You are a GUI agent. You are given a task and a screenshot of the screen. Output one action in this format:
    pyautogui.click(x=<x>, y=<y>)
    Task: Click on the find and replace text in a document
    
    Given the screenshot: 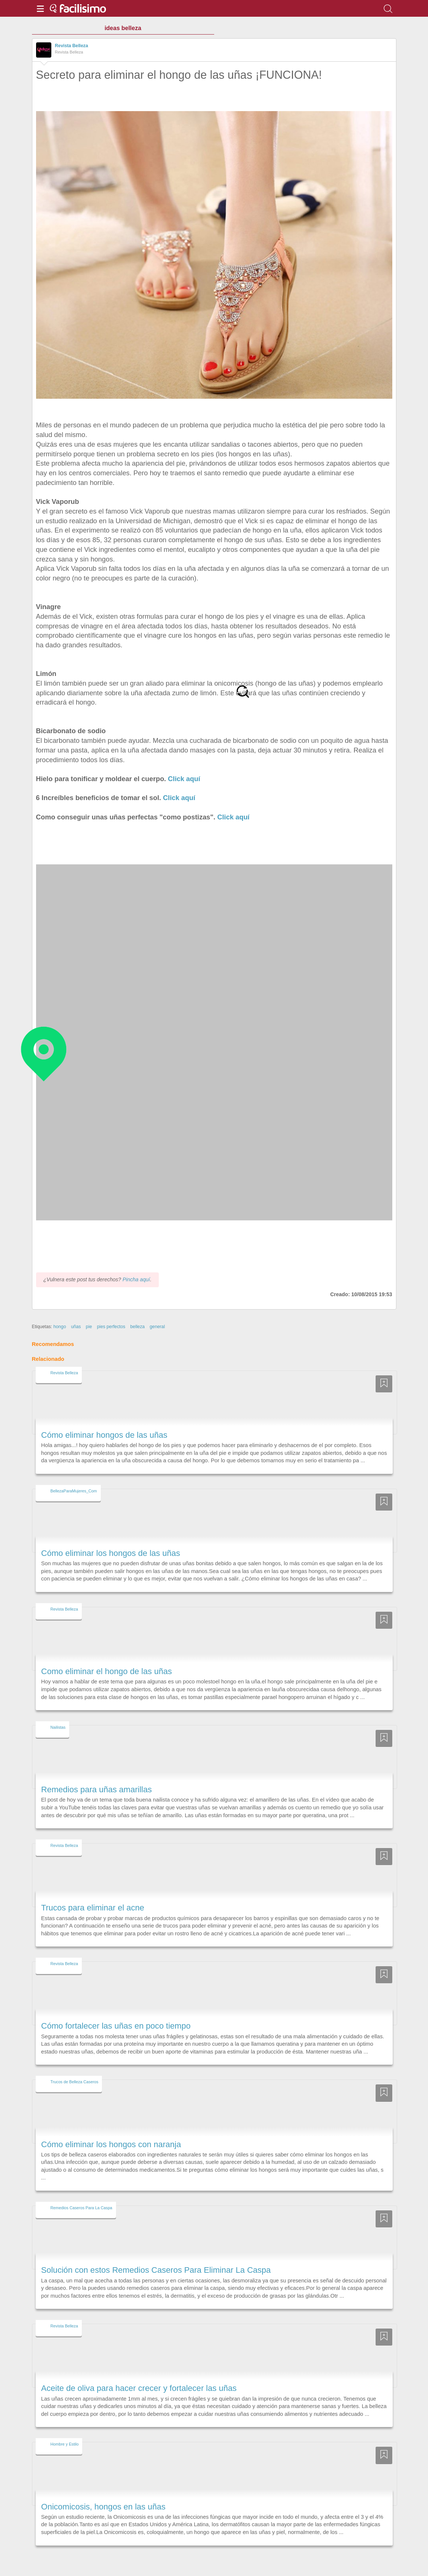 What is the action you would take?
    pyautogui.click(x=243, y=692)
    